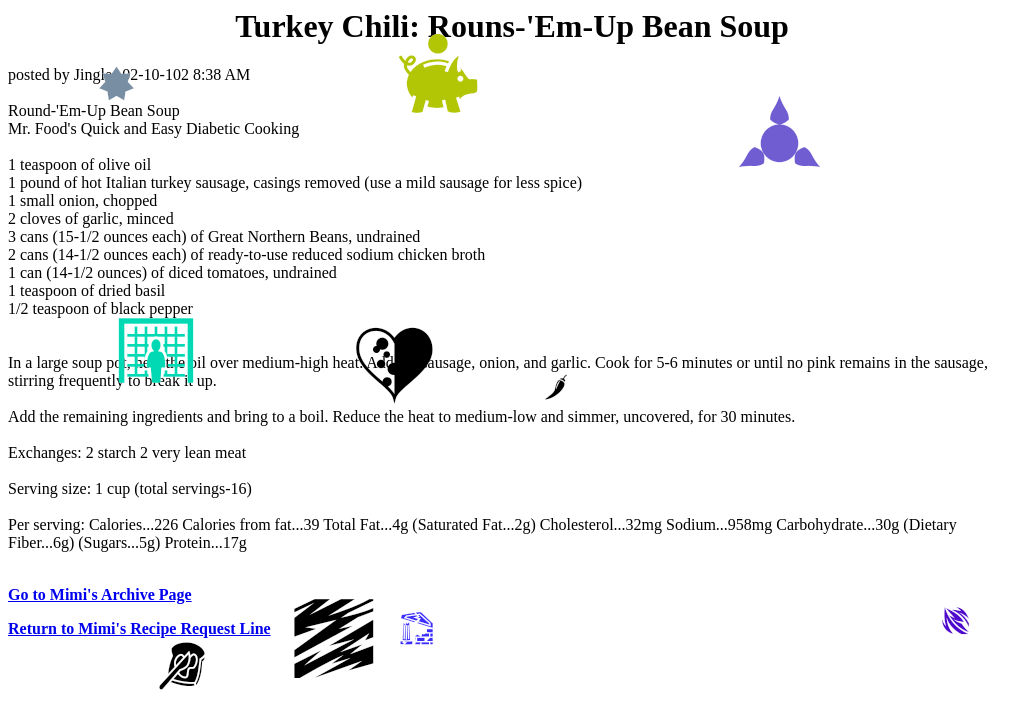 The height and width of the screenshot is (720, 1024). What do you see at coordinates (779, 131) in the screenshot?
I see `indicates player has reached level three` at bounding box center [779, 131].